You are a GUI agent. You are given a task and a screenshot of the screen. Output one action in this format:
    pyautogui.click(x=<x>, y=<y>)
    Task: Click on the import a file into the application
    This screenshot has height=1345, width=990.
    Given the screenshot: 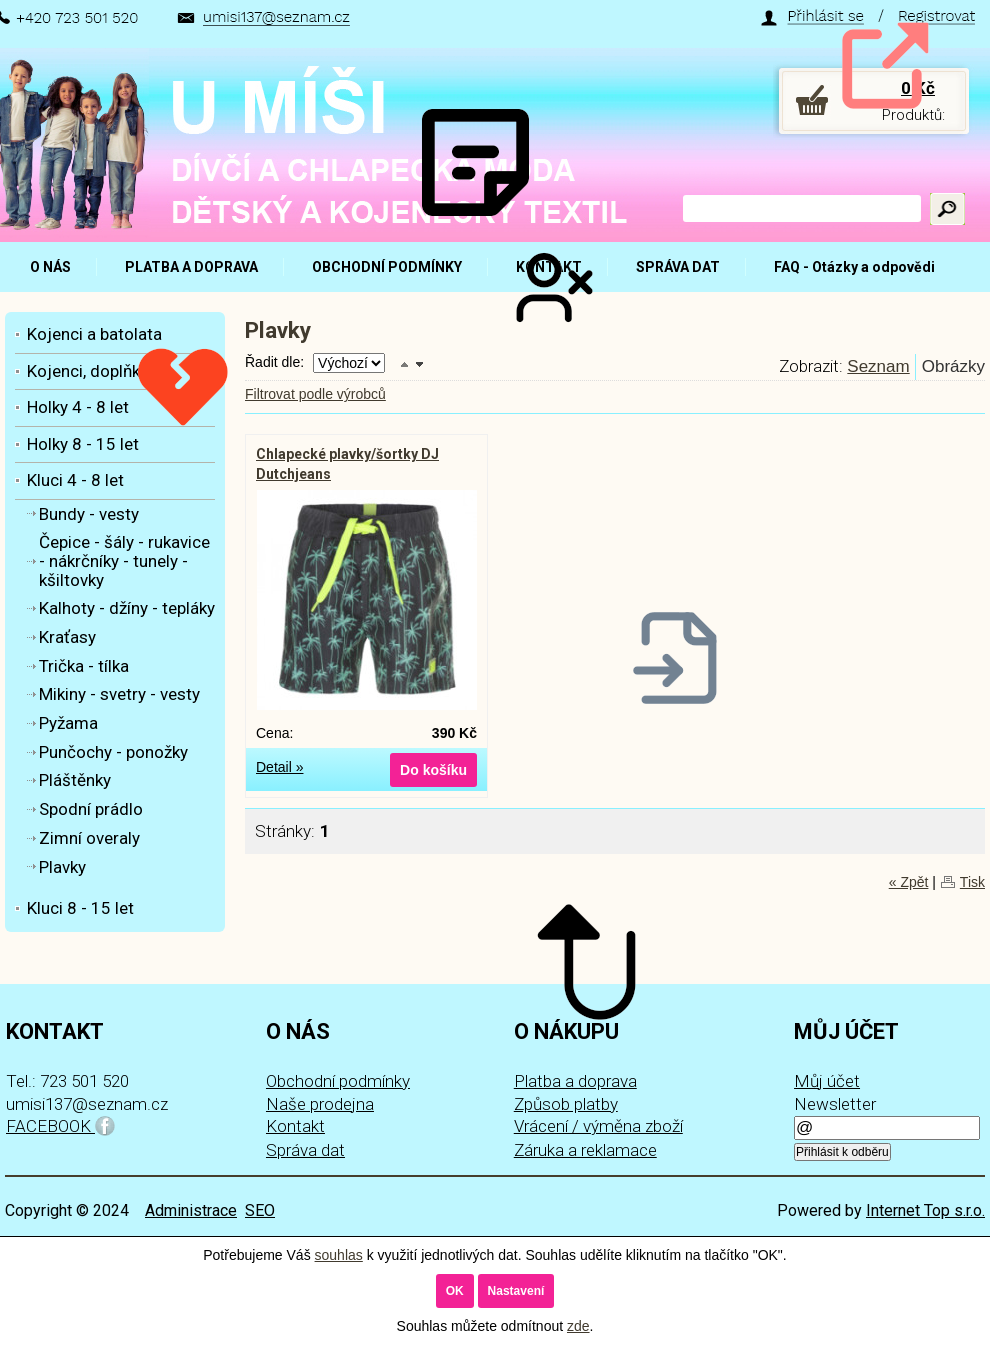 What is the action you would take?
    pyautogui.click(x=679, y=658)
    